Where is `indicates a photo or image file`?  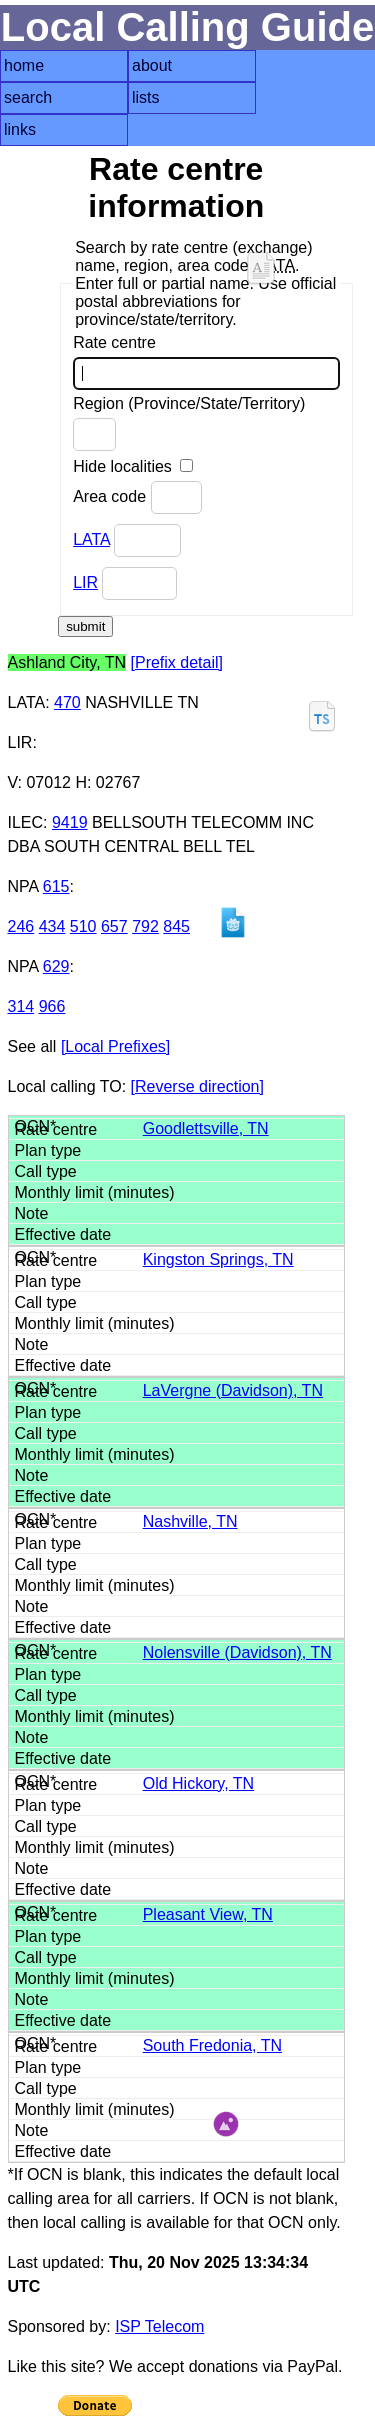 indicates a photo or image file is located at coordinates (226, 2124).